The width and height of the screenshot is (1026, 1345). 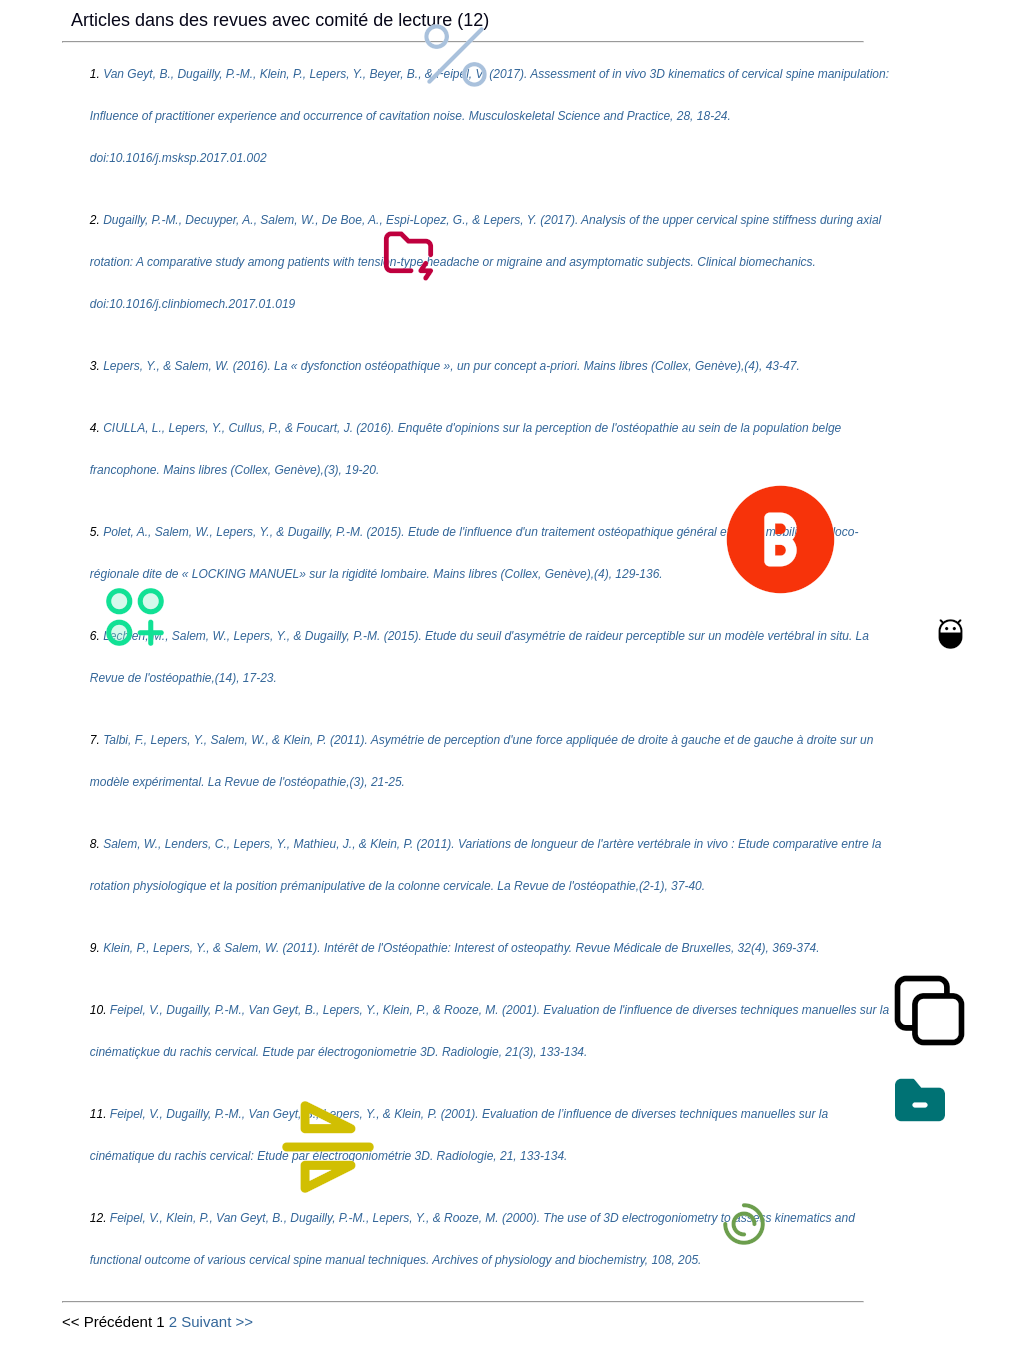 What do you see at coordinates (920, 1100) in the screenshot?
I see `remove a folder from your files` at bounding box center [920, 1100].